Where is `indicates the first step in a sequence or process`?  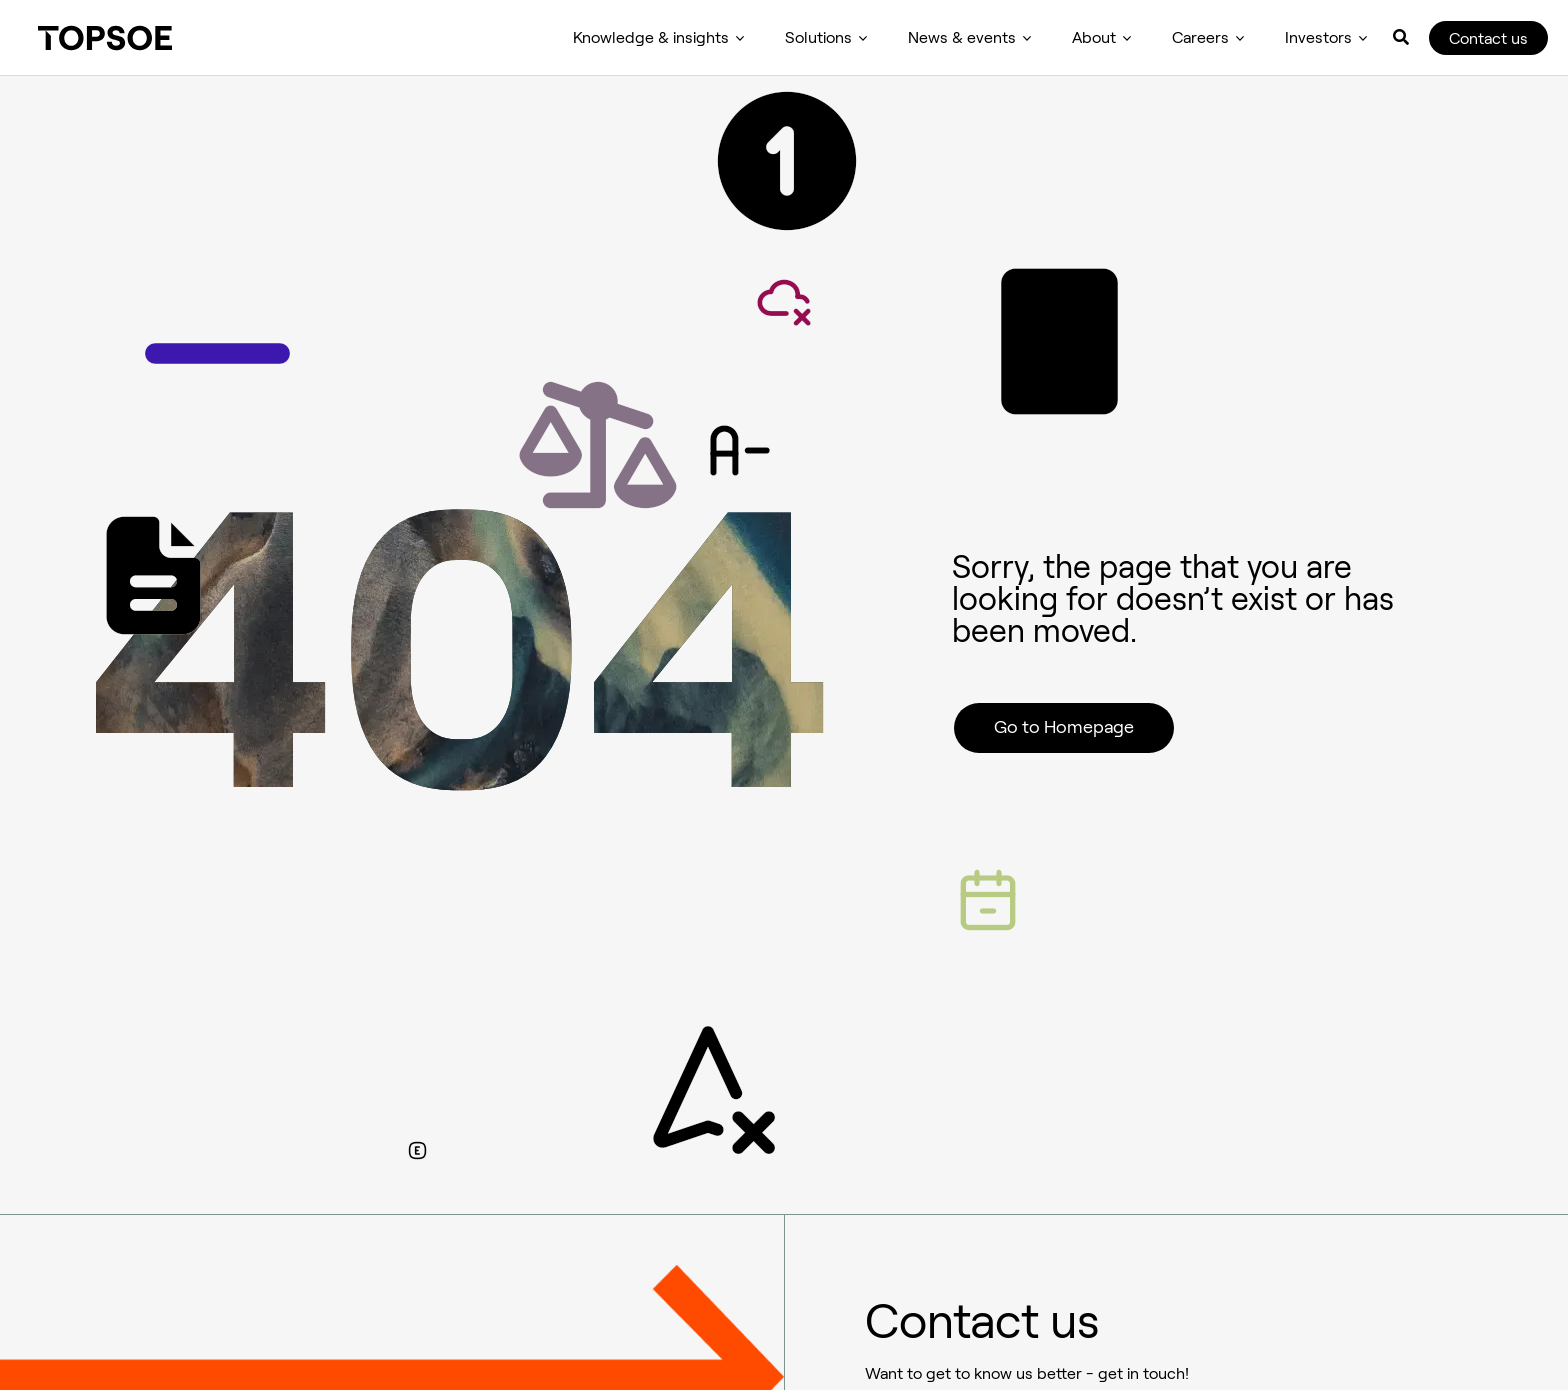
indicates the first step in a sequence or process is located at coordinates (787, 161).